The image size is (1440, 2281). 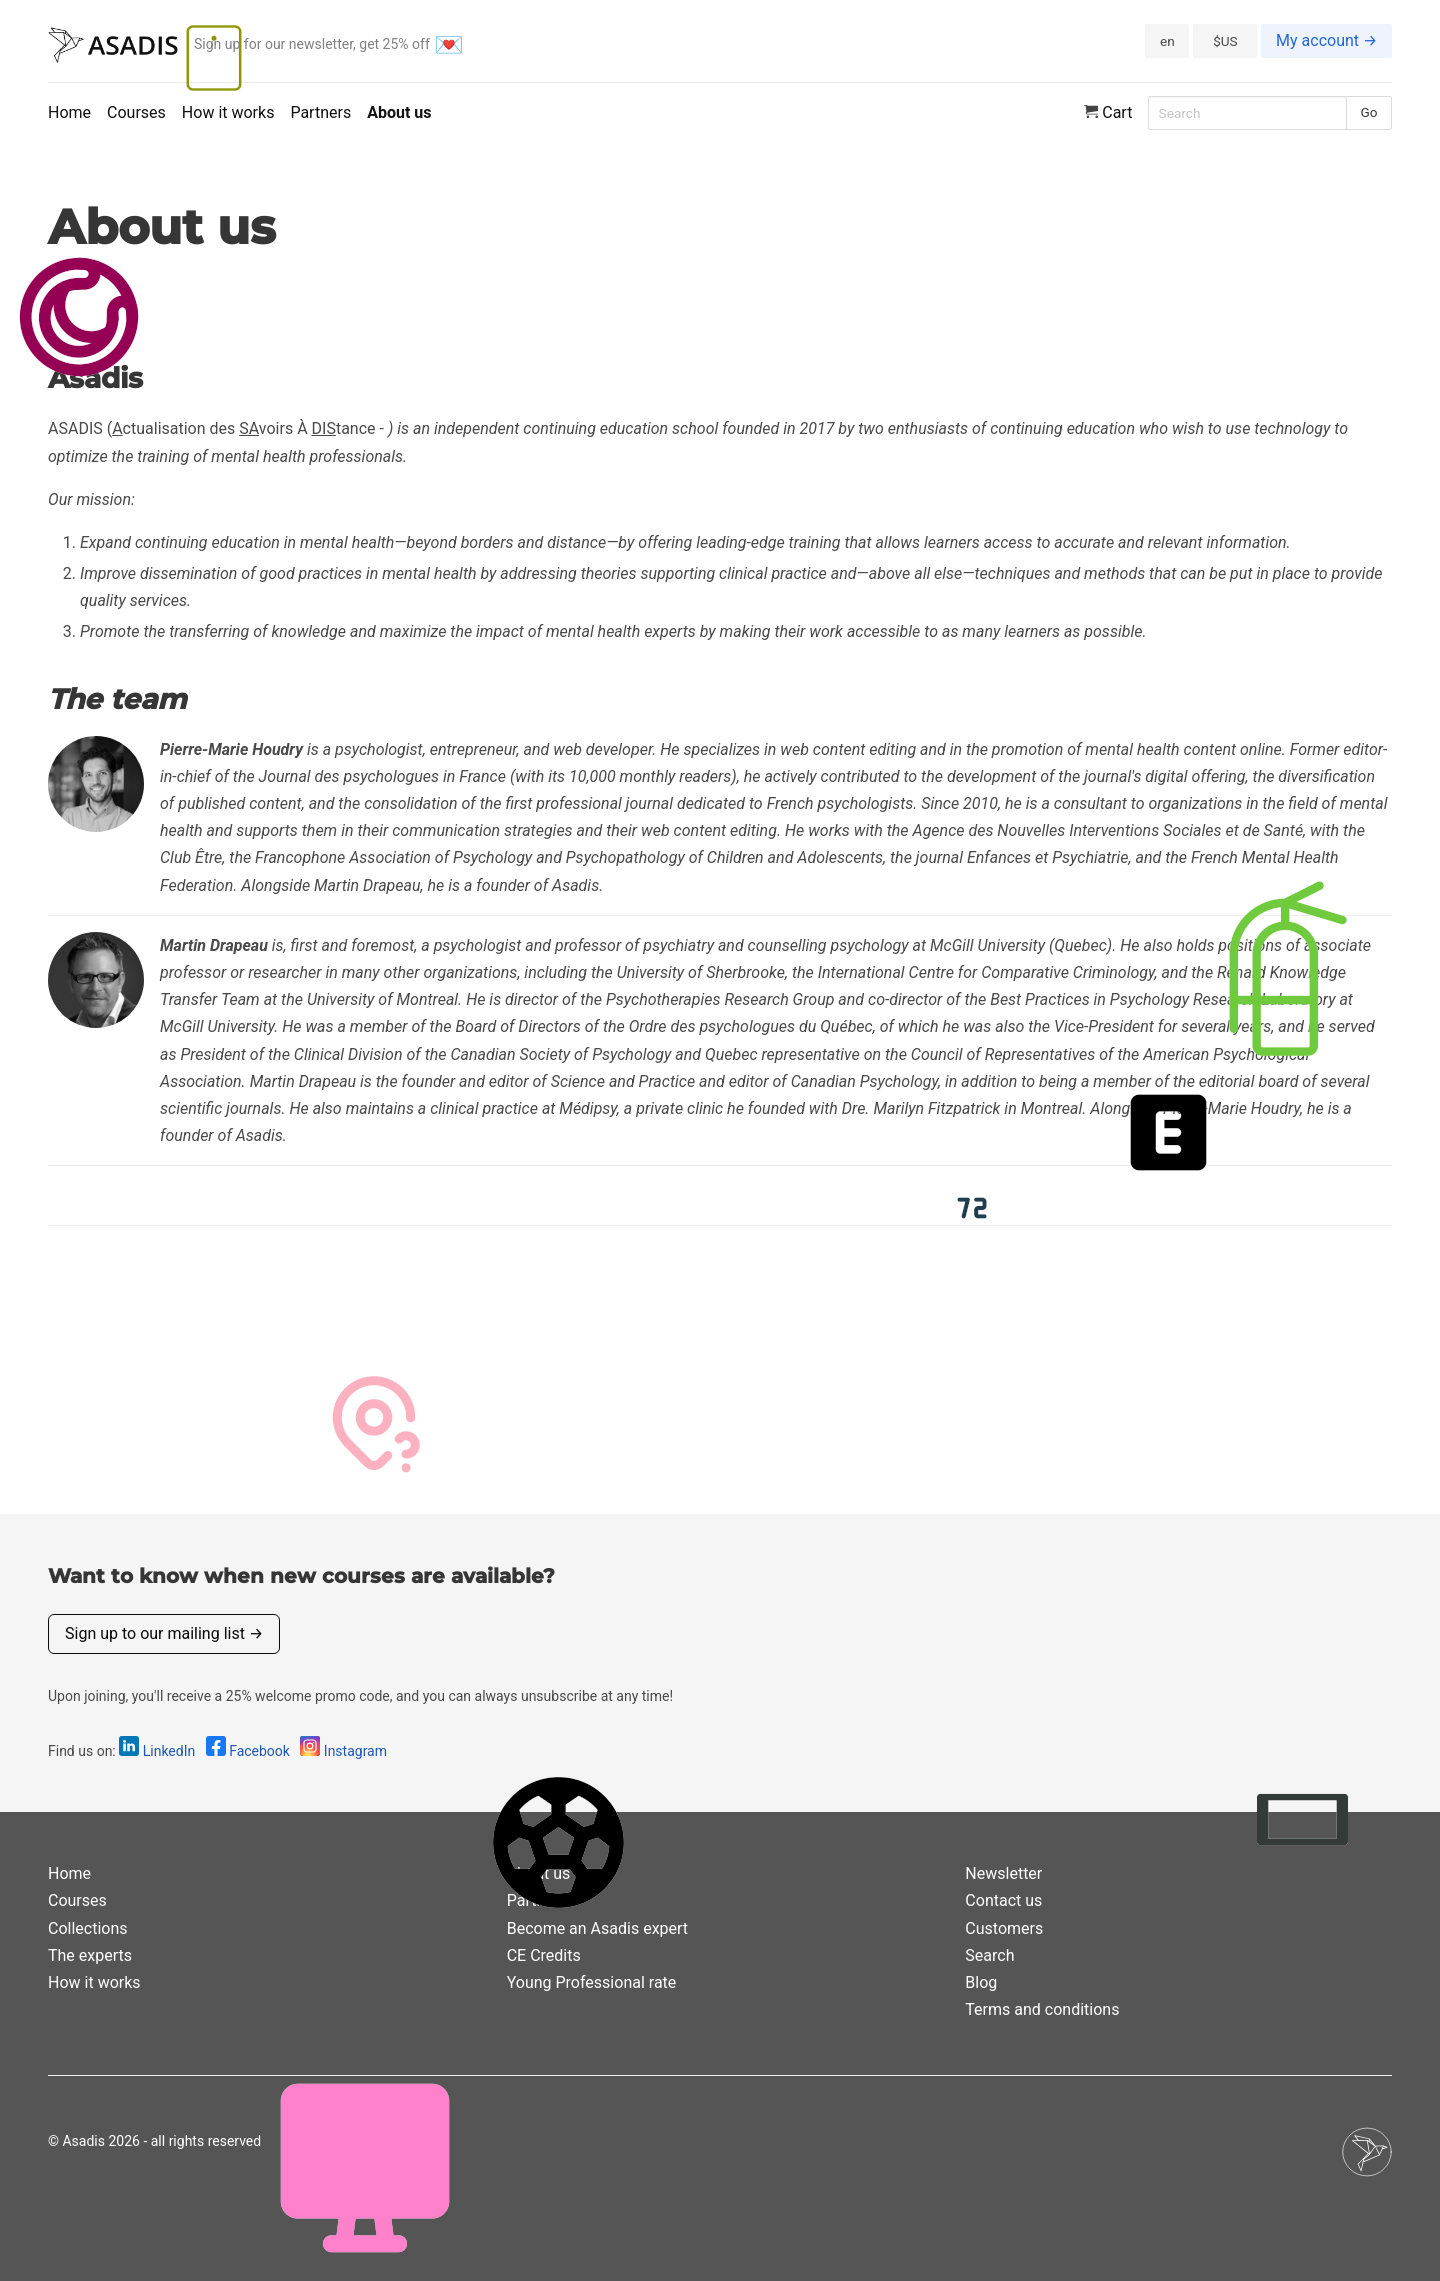 What do you see at coordinates (79, 317) in the screenshot?
I see `open Cinema 4D application` at bounding box center [79, 317].